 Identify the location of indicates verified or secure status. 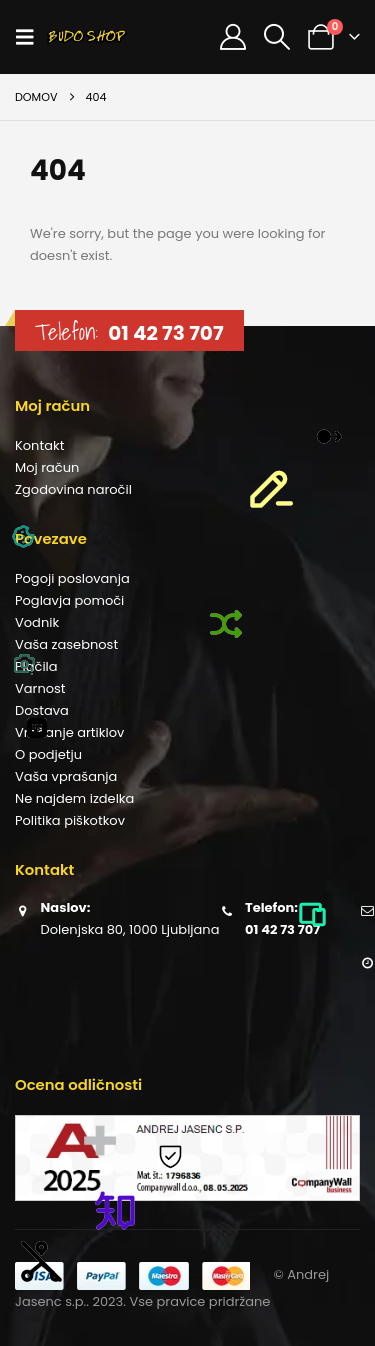
(170, 1155).